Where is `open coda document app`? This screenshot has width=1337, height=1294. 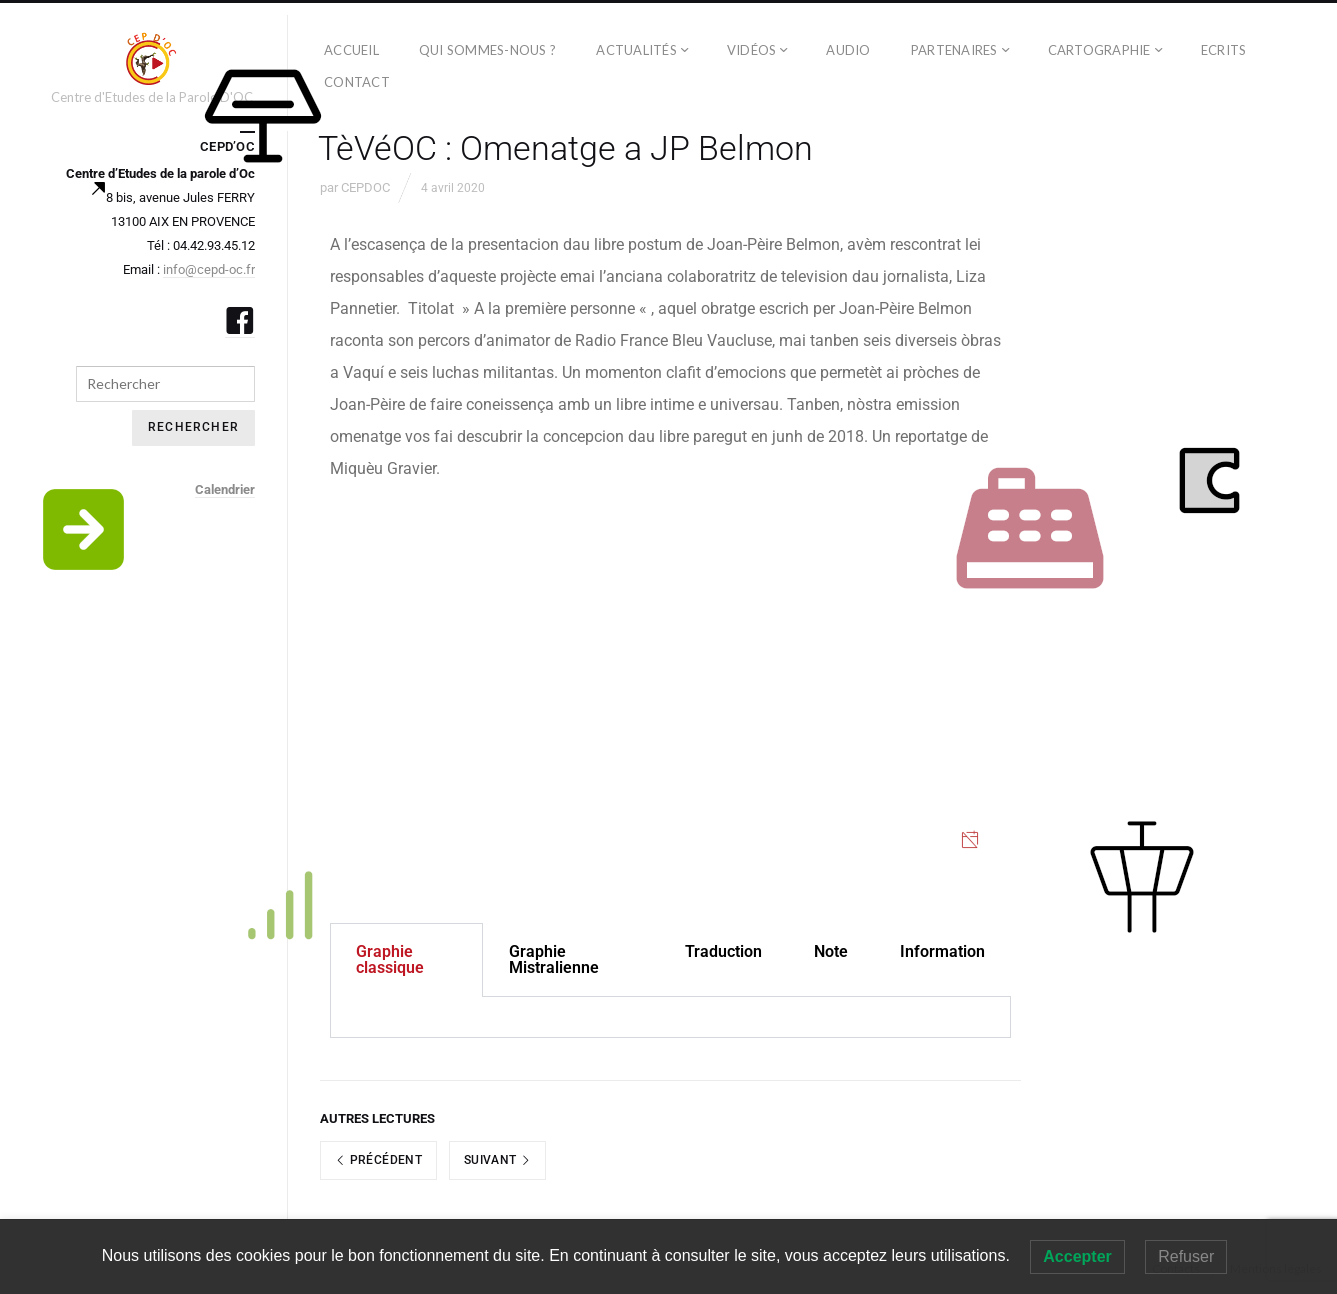
open coda document app is located at coordinates (1209, 480).